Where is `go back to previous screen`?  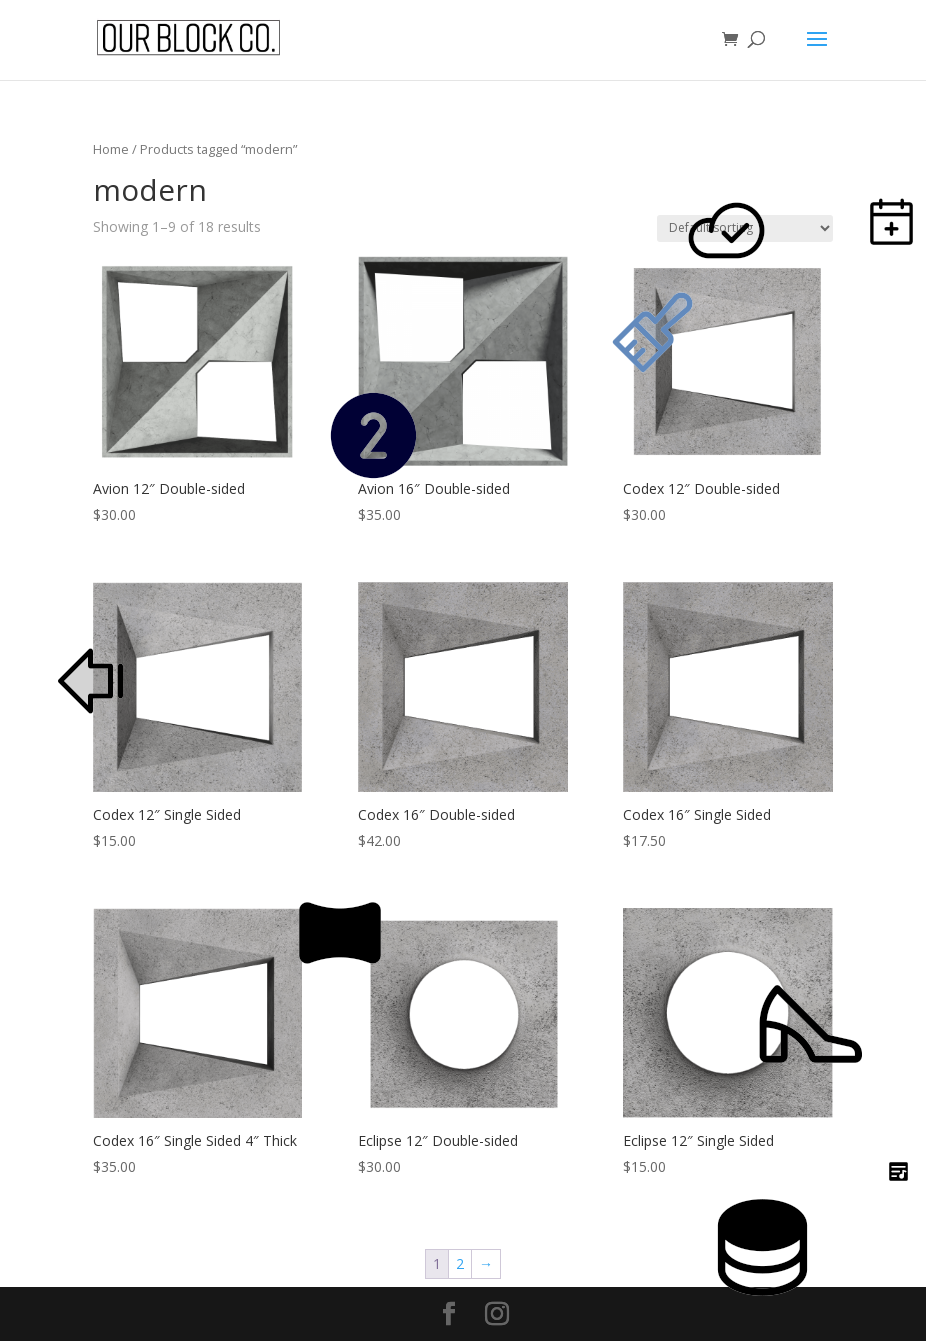 go back to previous screen is located at coordinates (93, 681).